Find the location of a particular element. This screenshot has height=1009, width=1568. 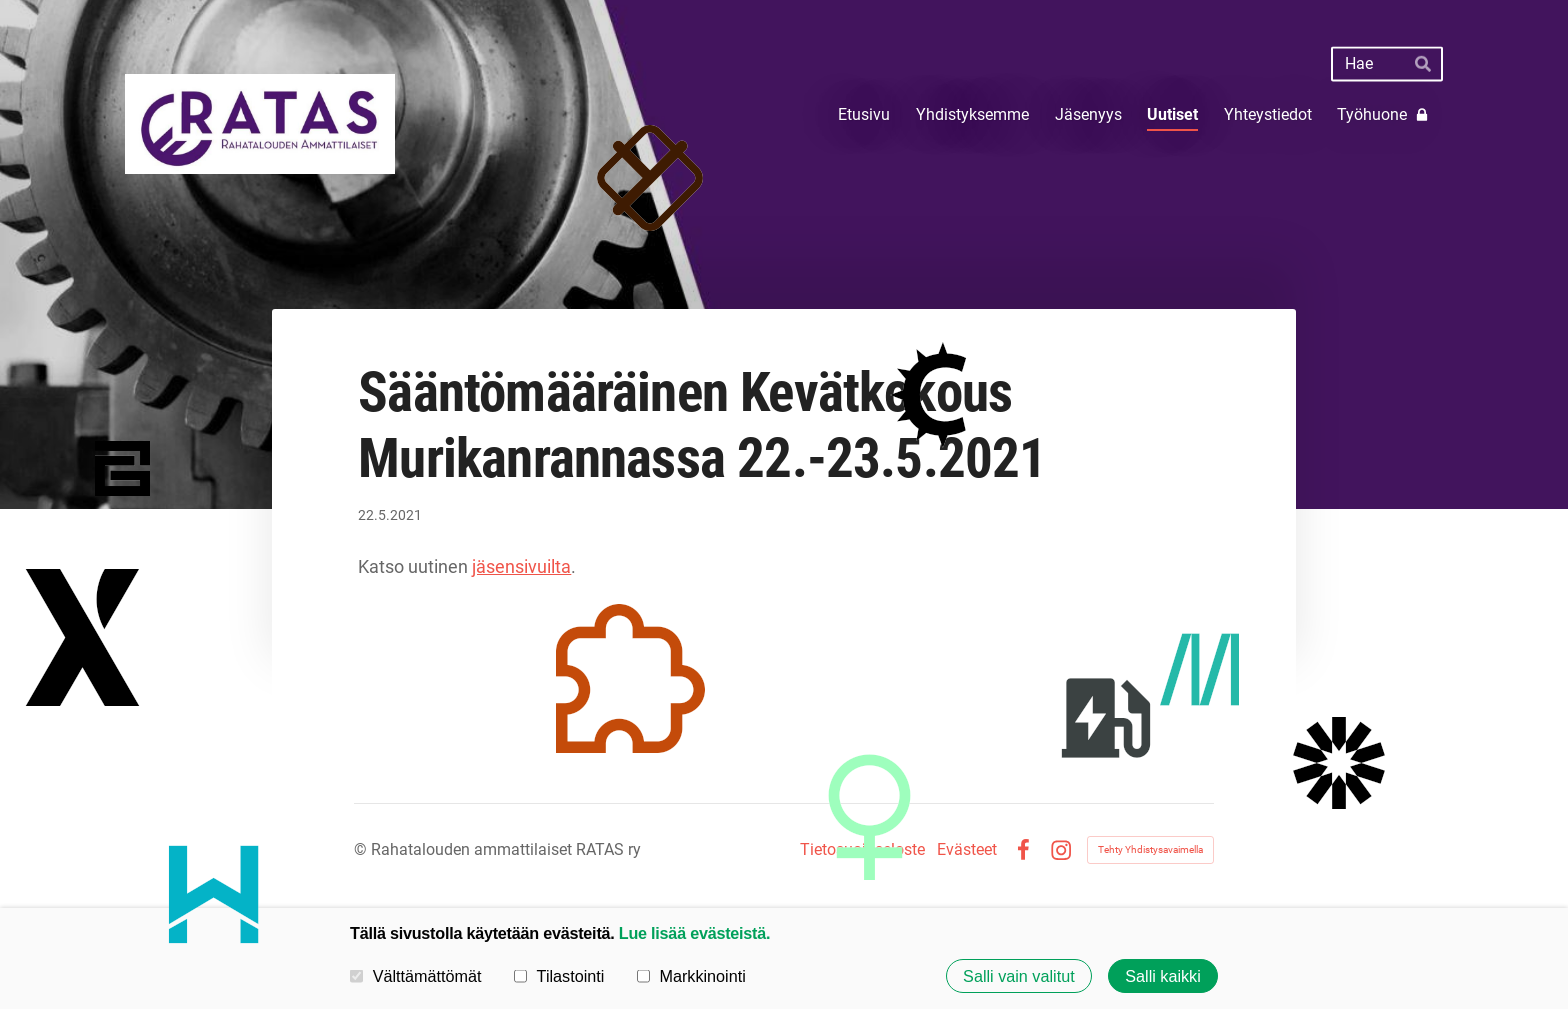

find nearby EV charging stations is located at coordinates (1106, 718).